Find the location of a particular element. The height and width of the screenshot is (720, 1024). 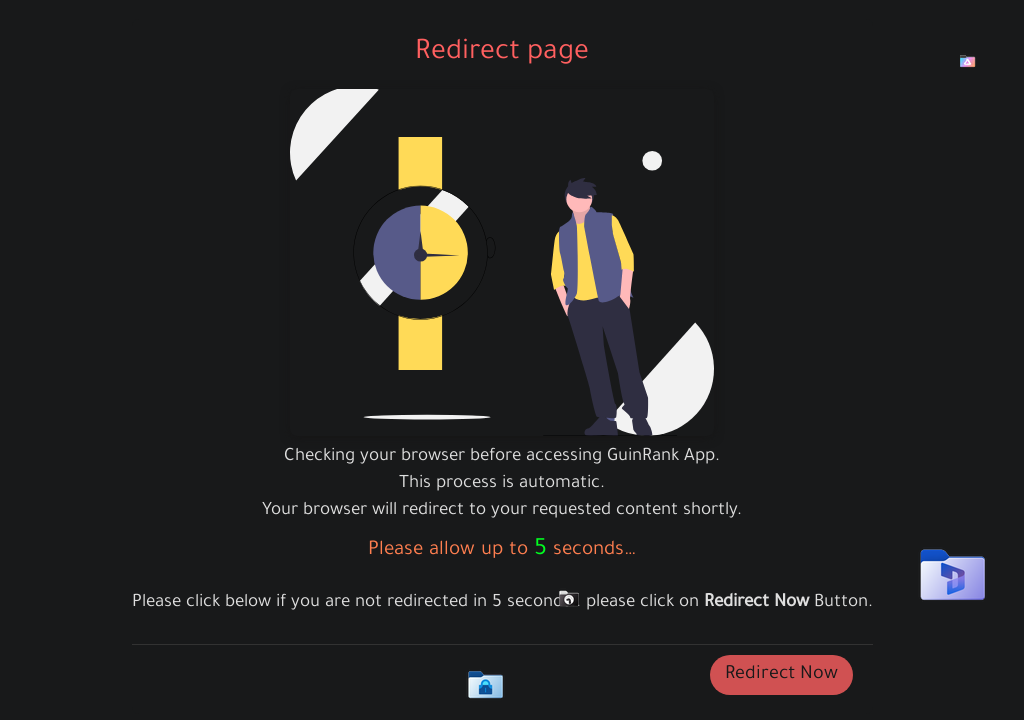

open the Affinity app folder is located at coordinates (967, 61).